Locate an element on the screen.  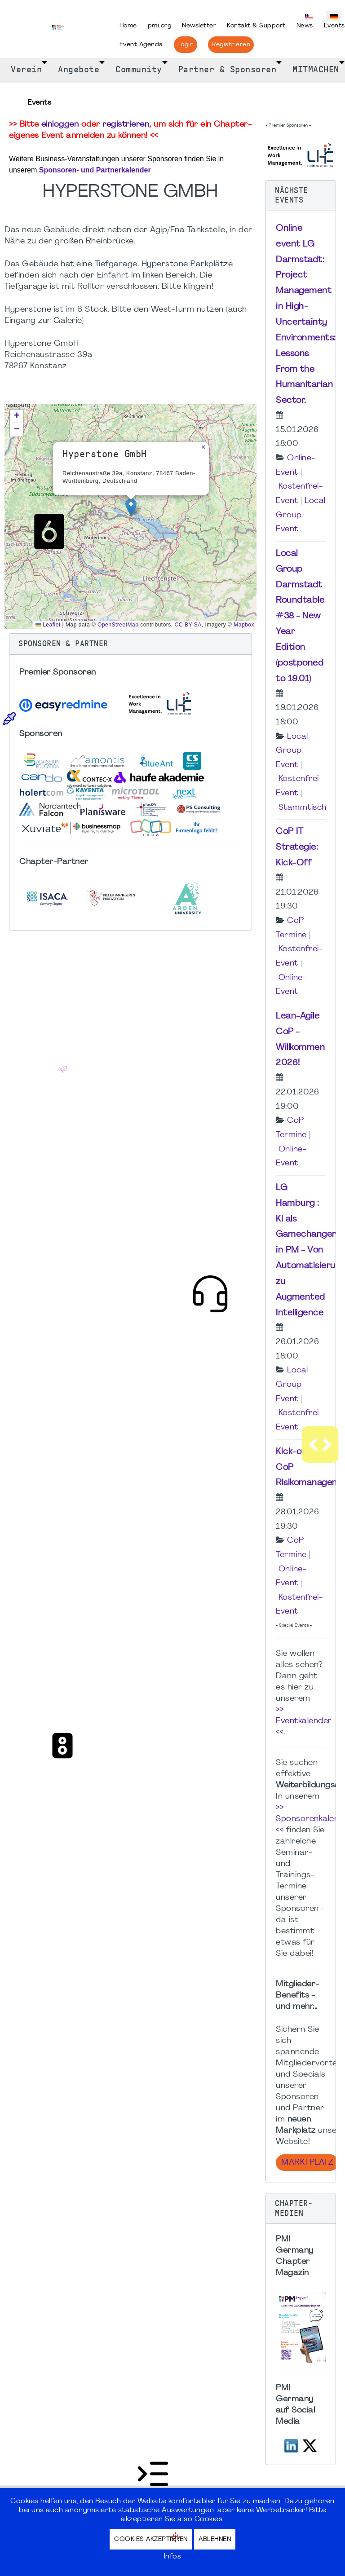
increase list indentation is located at coordinates (153, 2474).